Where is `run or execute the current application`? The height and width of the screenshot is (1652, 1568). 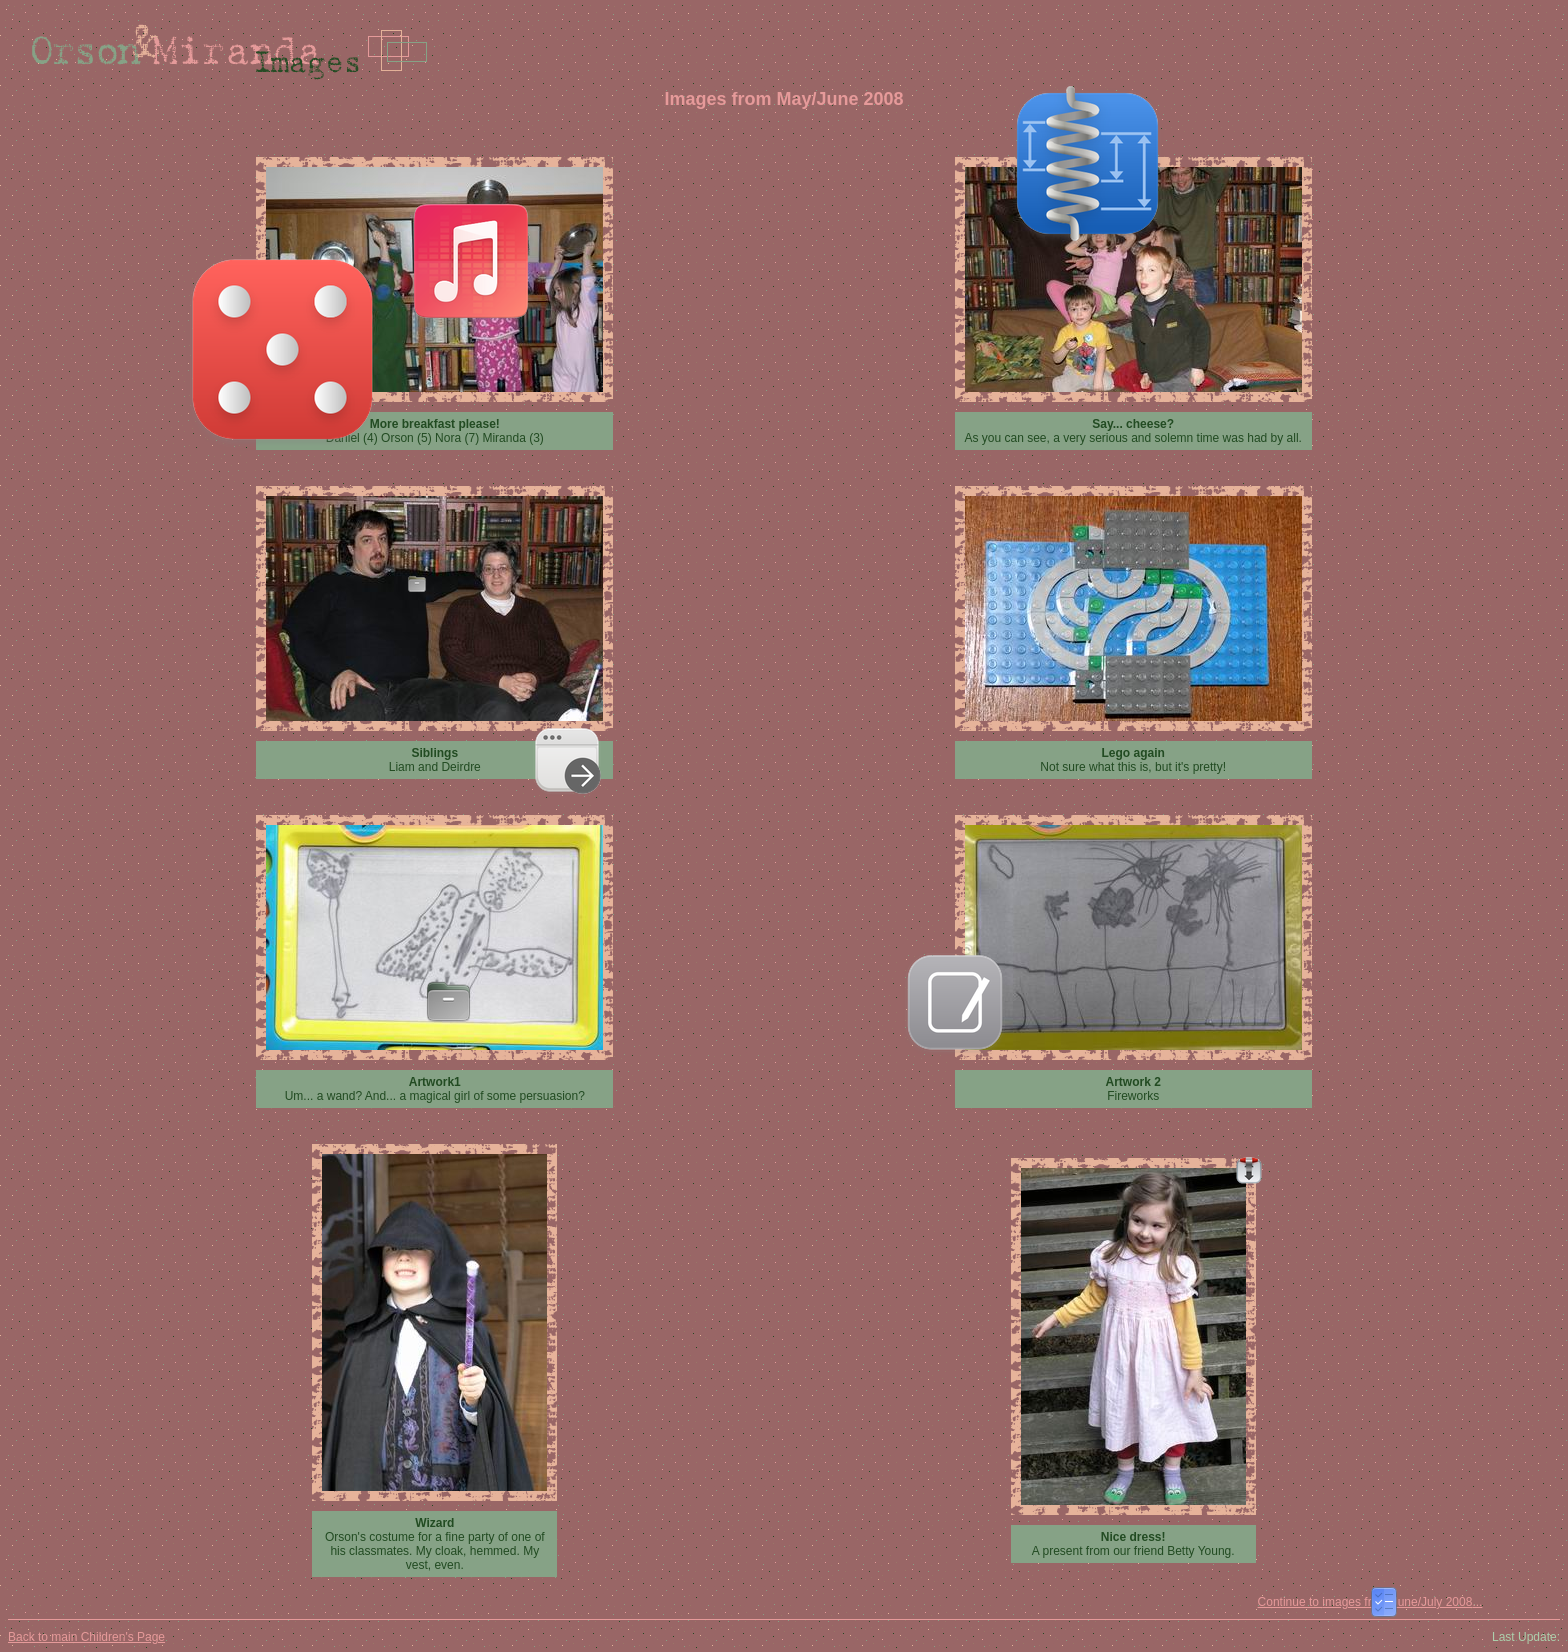 run or execute the current application is located at coordinates (567, 760).